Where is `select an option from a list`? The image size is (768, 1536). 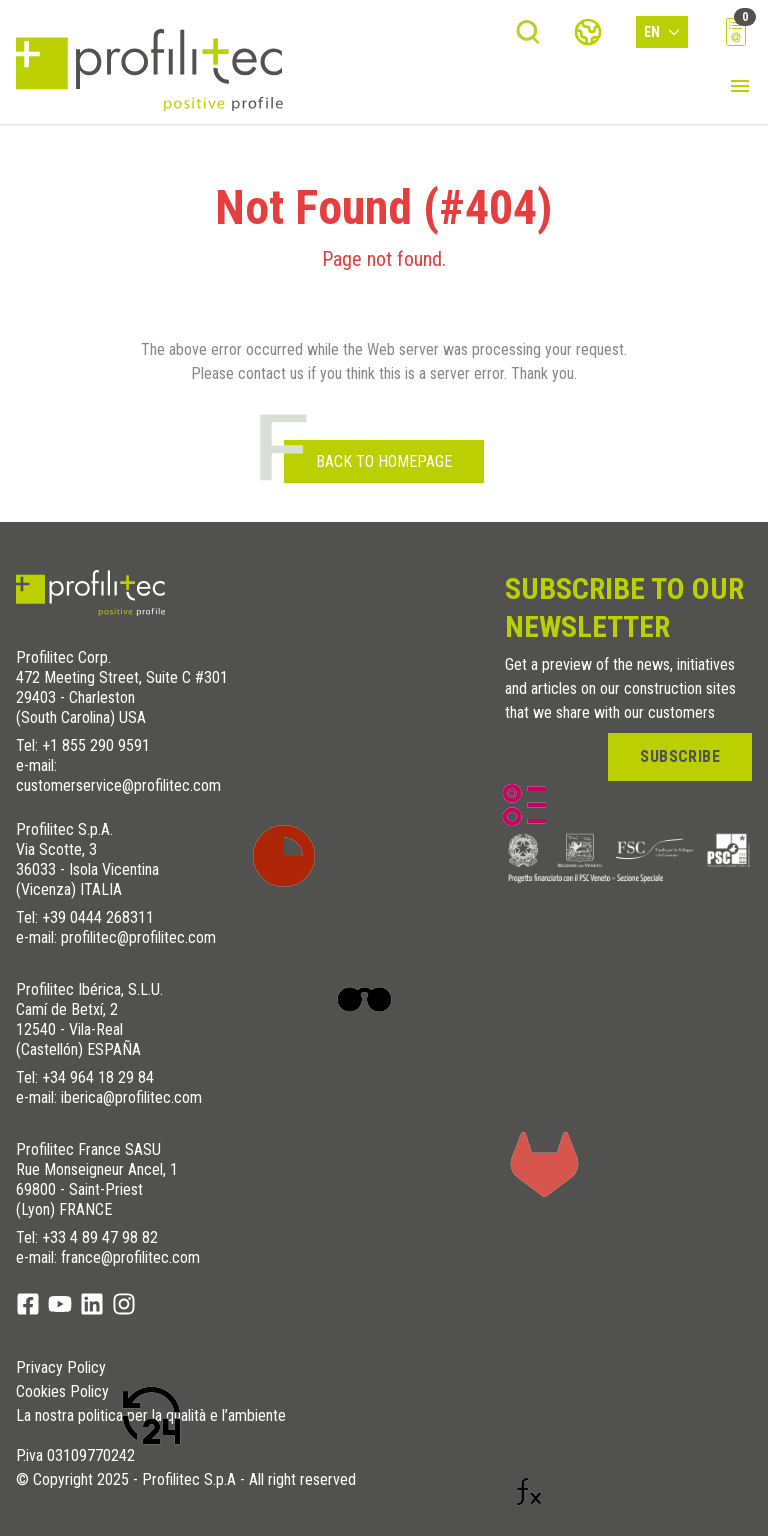 select an option from a list is located at coordinates (525, 805).